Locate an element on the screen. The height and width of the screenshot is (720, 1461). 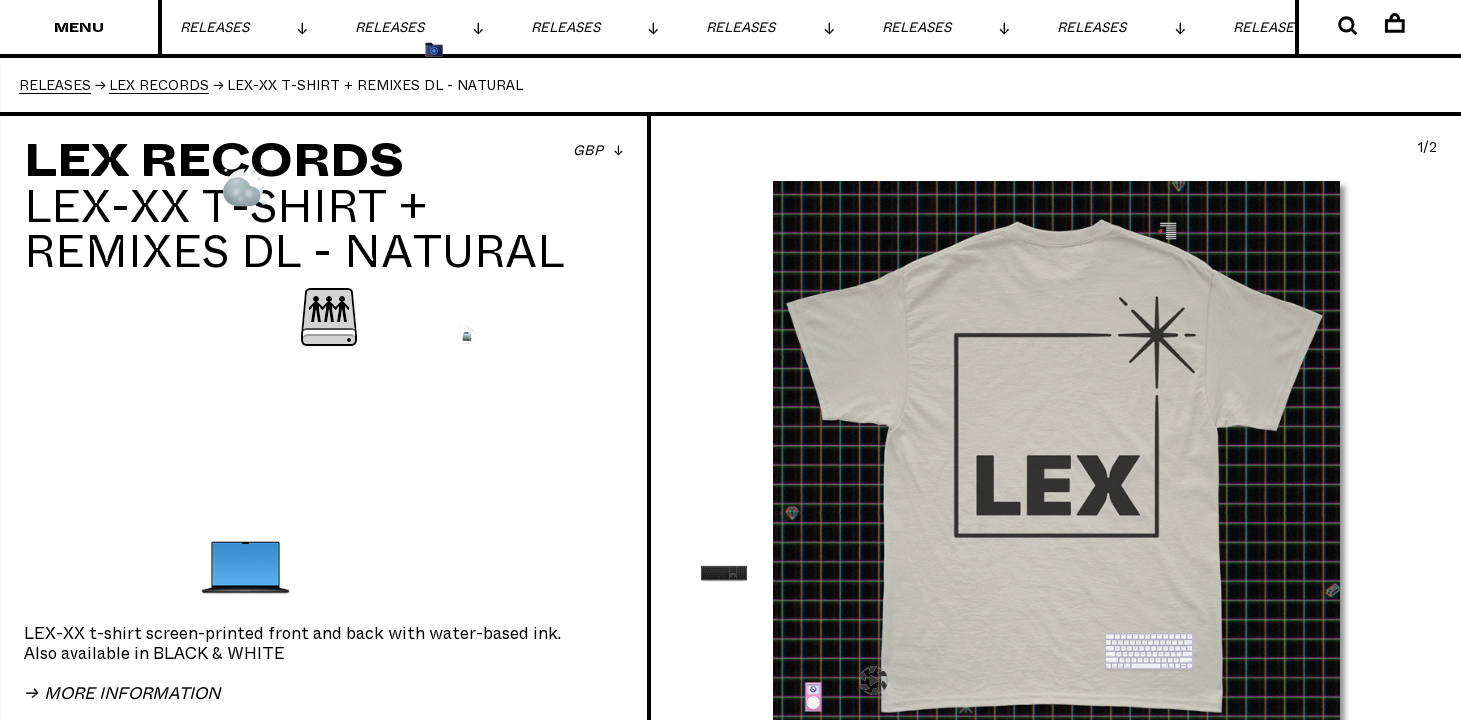
decrease text indentation is located at coordinates (1167, 230).